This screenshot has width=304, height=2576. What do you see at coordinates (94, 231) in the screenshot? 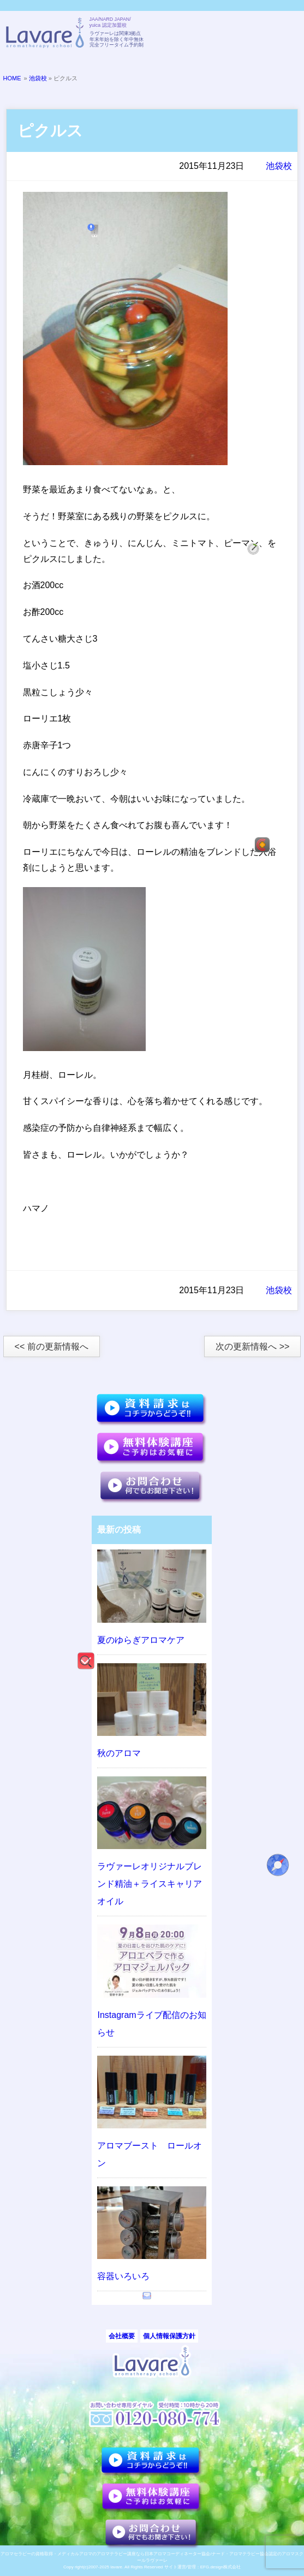
I see `create a bootable USB drive` at bounding box center [94, 231].